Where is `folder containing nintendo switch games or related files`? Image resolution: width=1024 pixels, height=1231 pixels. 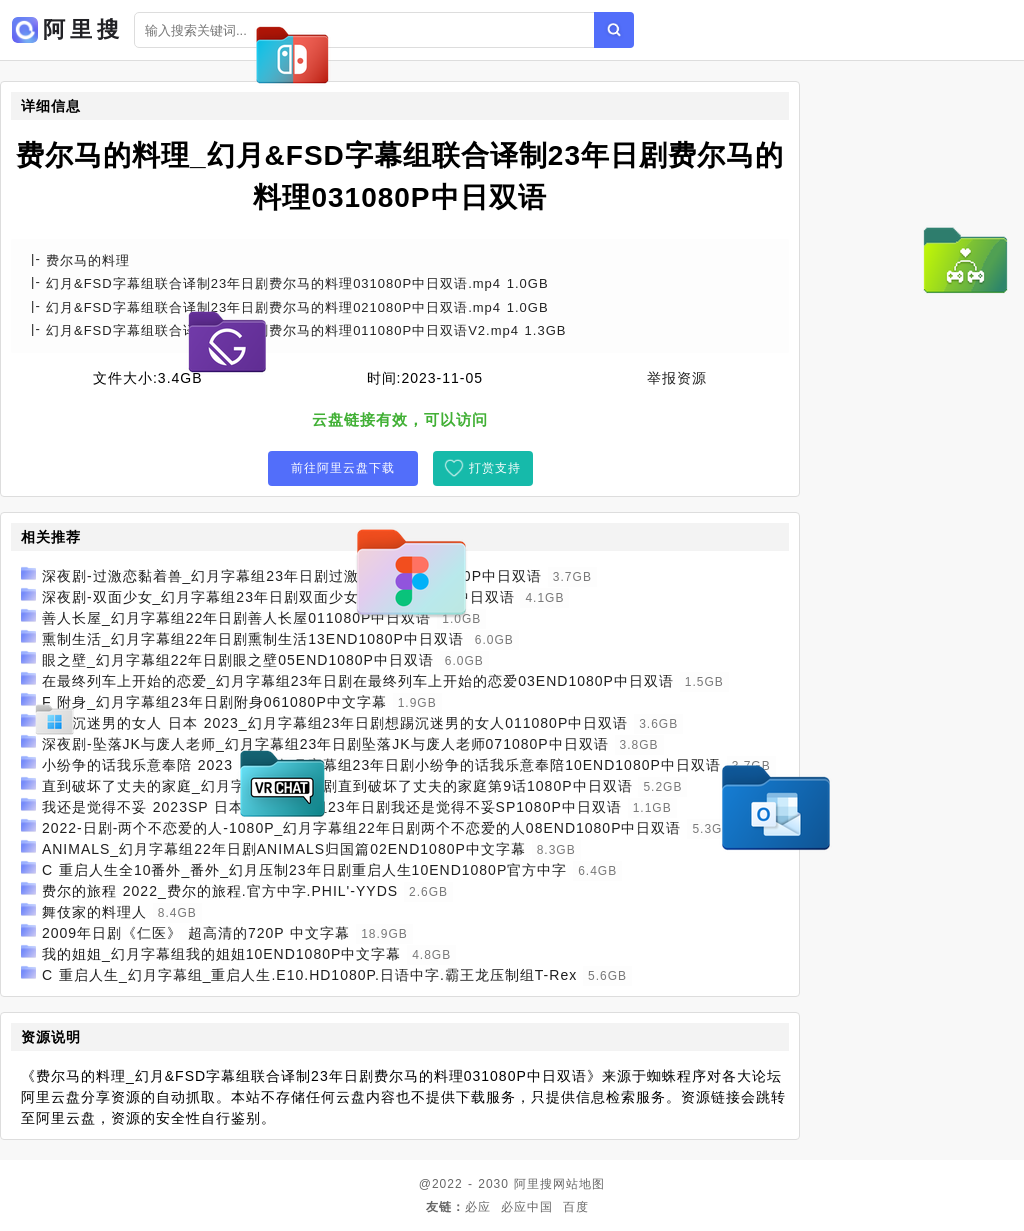 folder containing nintendo switch games or related files is located at coordinates (292, 57).